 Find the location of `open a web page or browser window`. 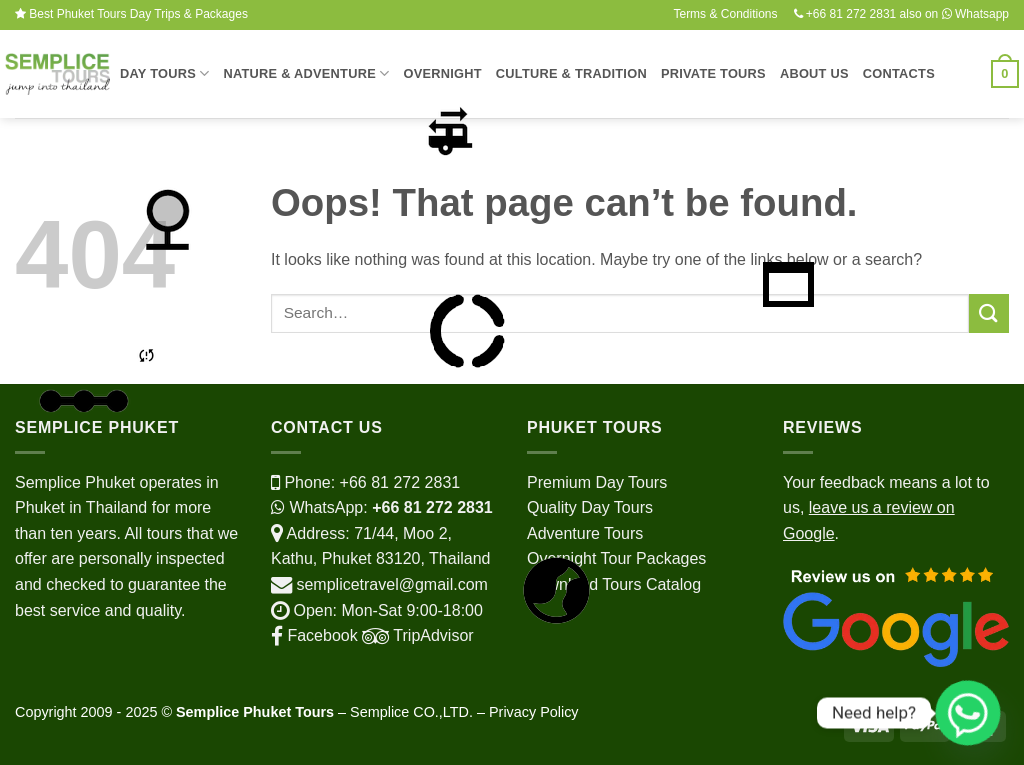

open a web page or browser window is located at coordinates (788, 284).